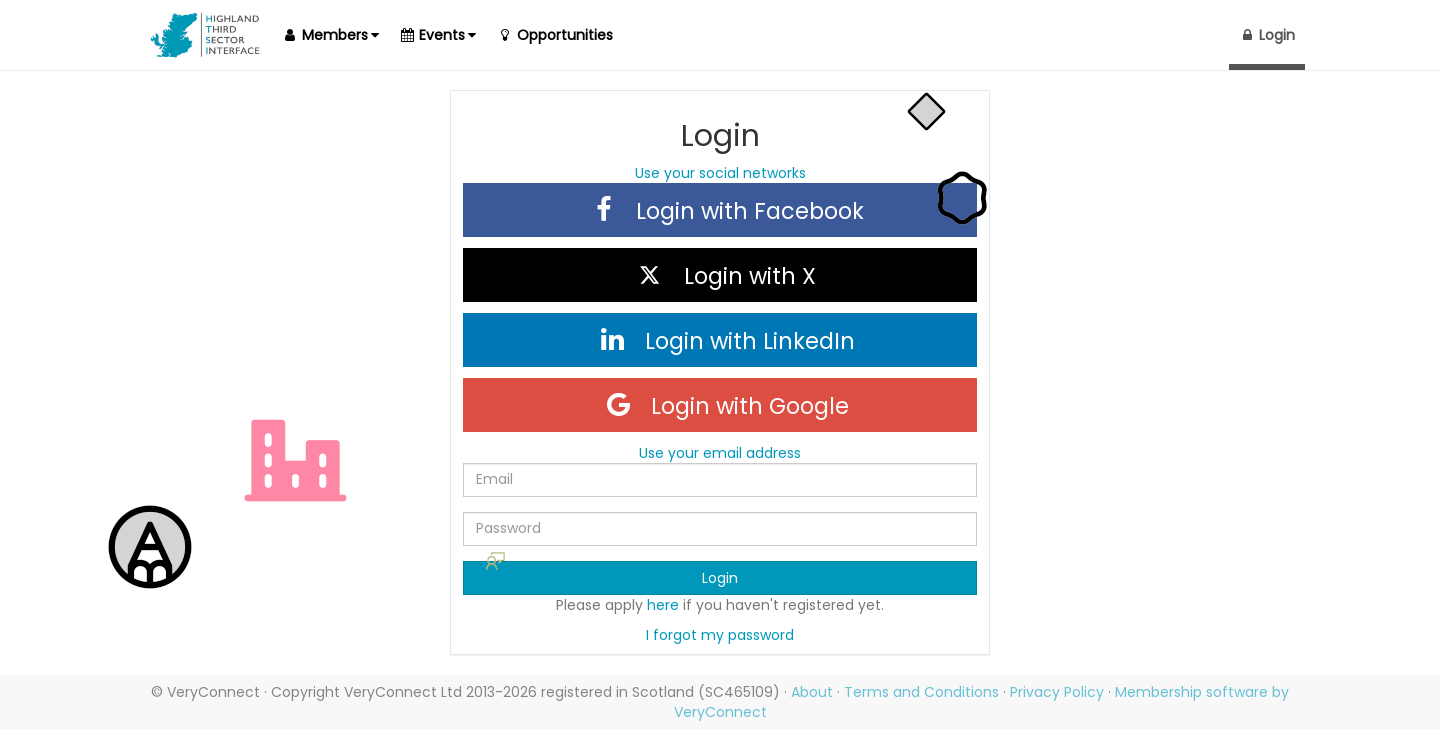  Describe the element at coordinates (962, 198) in the screenshot. I see `link to Cake social media platform` at that location.